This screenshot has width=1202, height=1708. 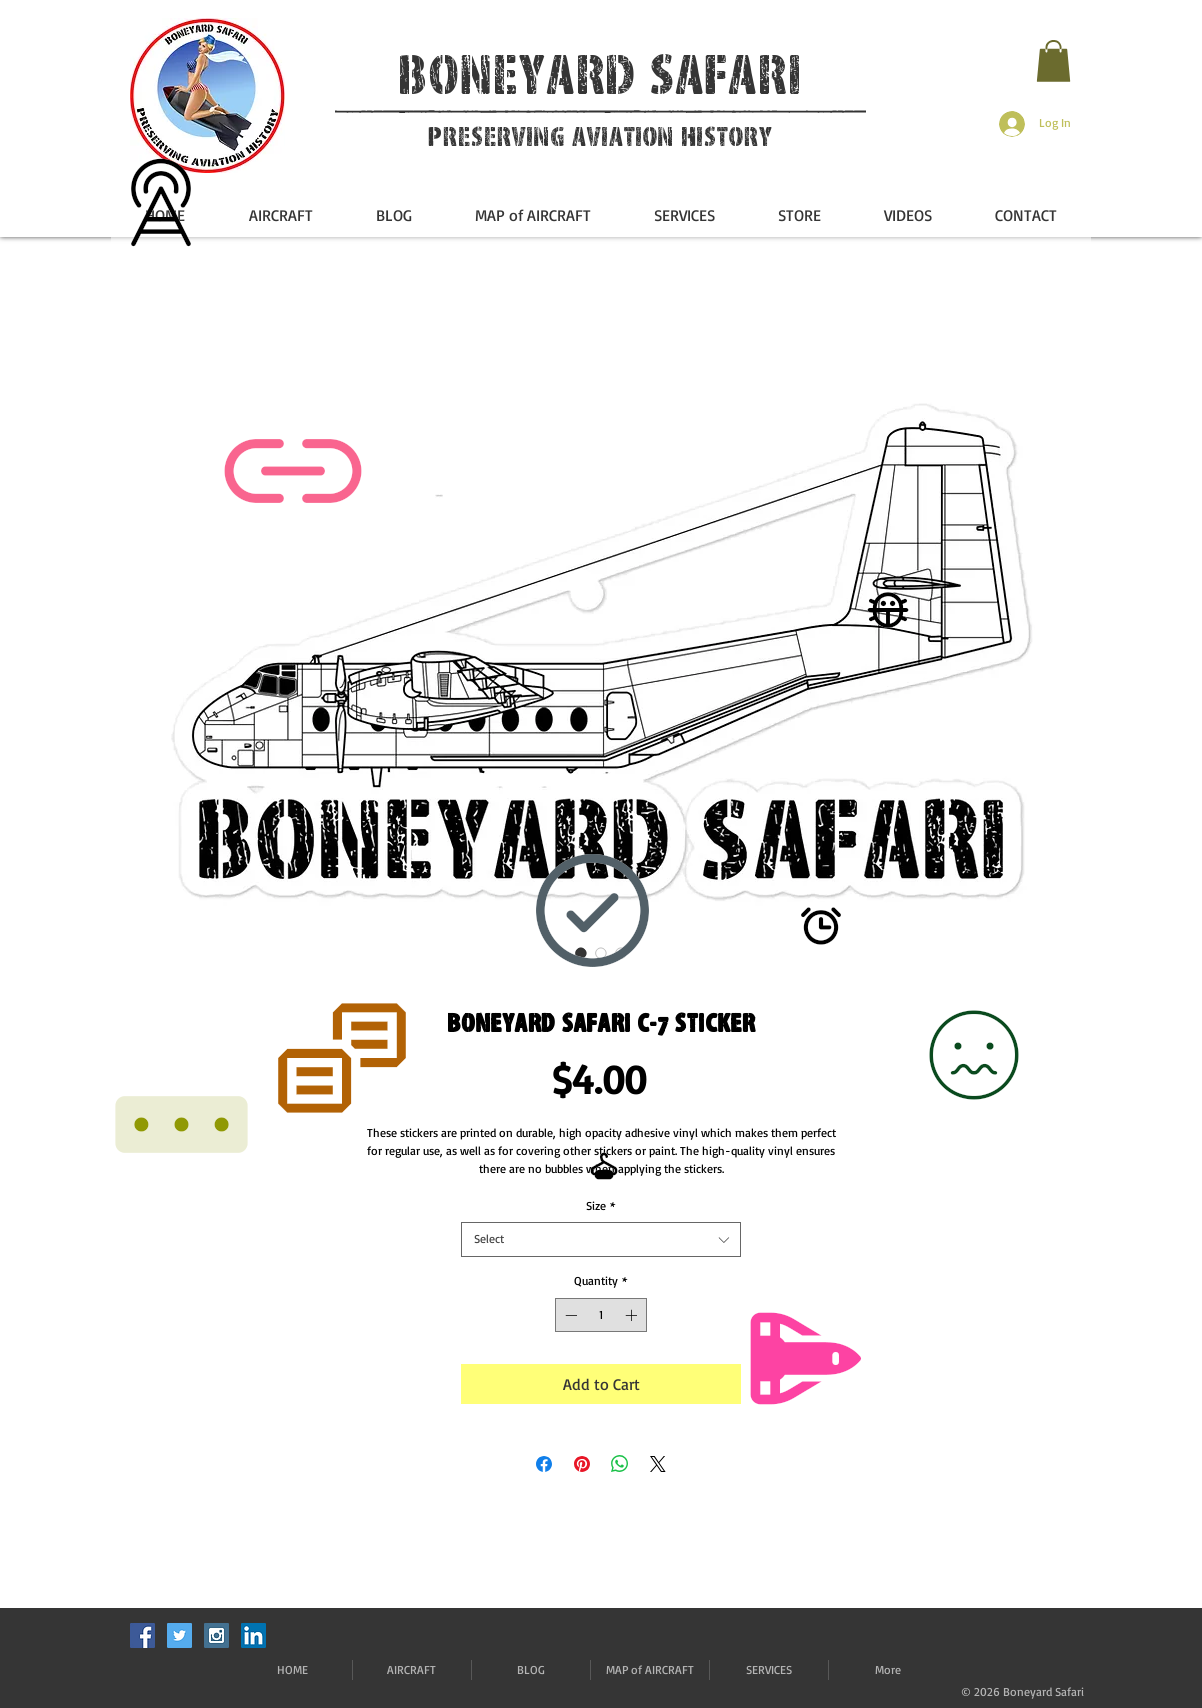 What do you see at coordinates (821, 926) in the screenshot?
I see `set or manage alarms` at bounding box center [821, 926].